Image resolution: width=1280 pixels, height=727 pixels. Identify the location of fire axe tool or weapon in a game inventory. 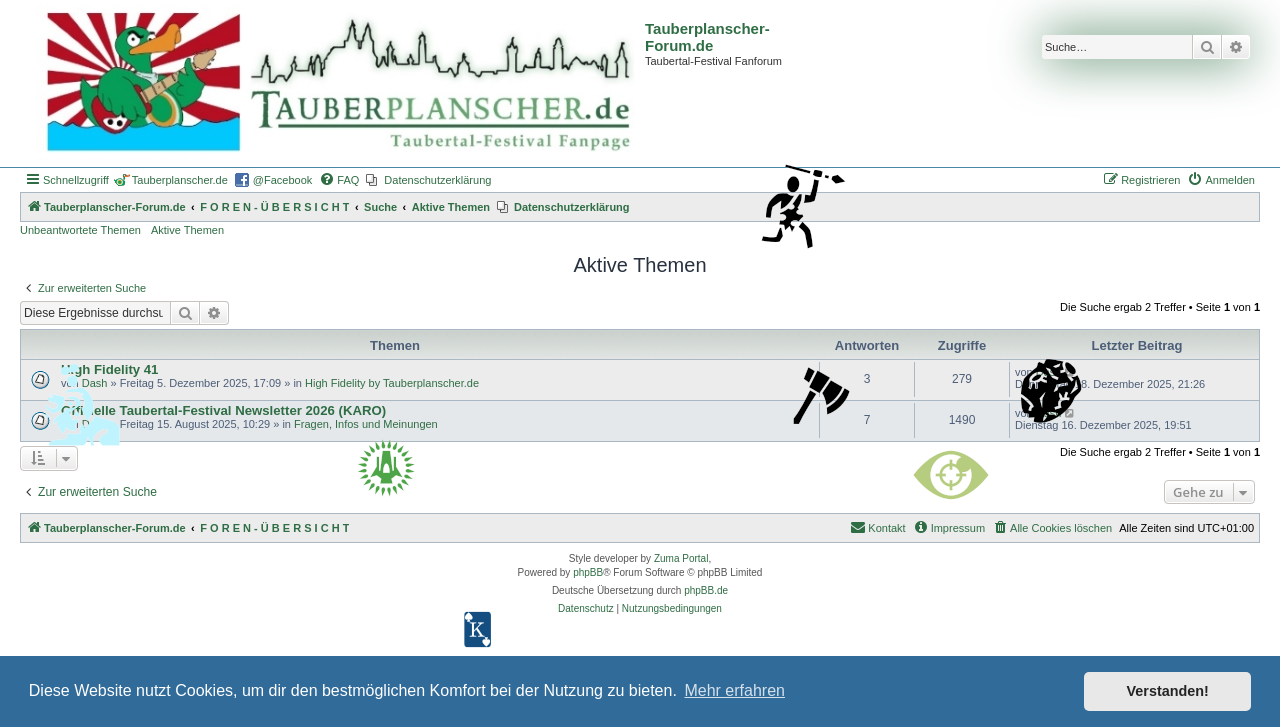
(821, 395).